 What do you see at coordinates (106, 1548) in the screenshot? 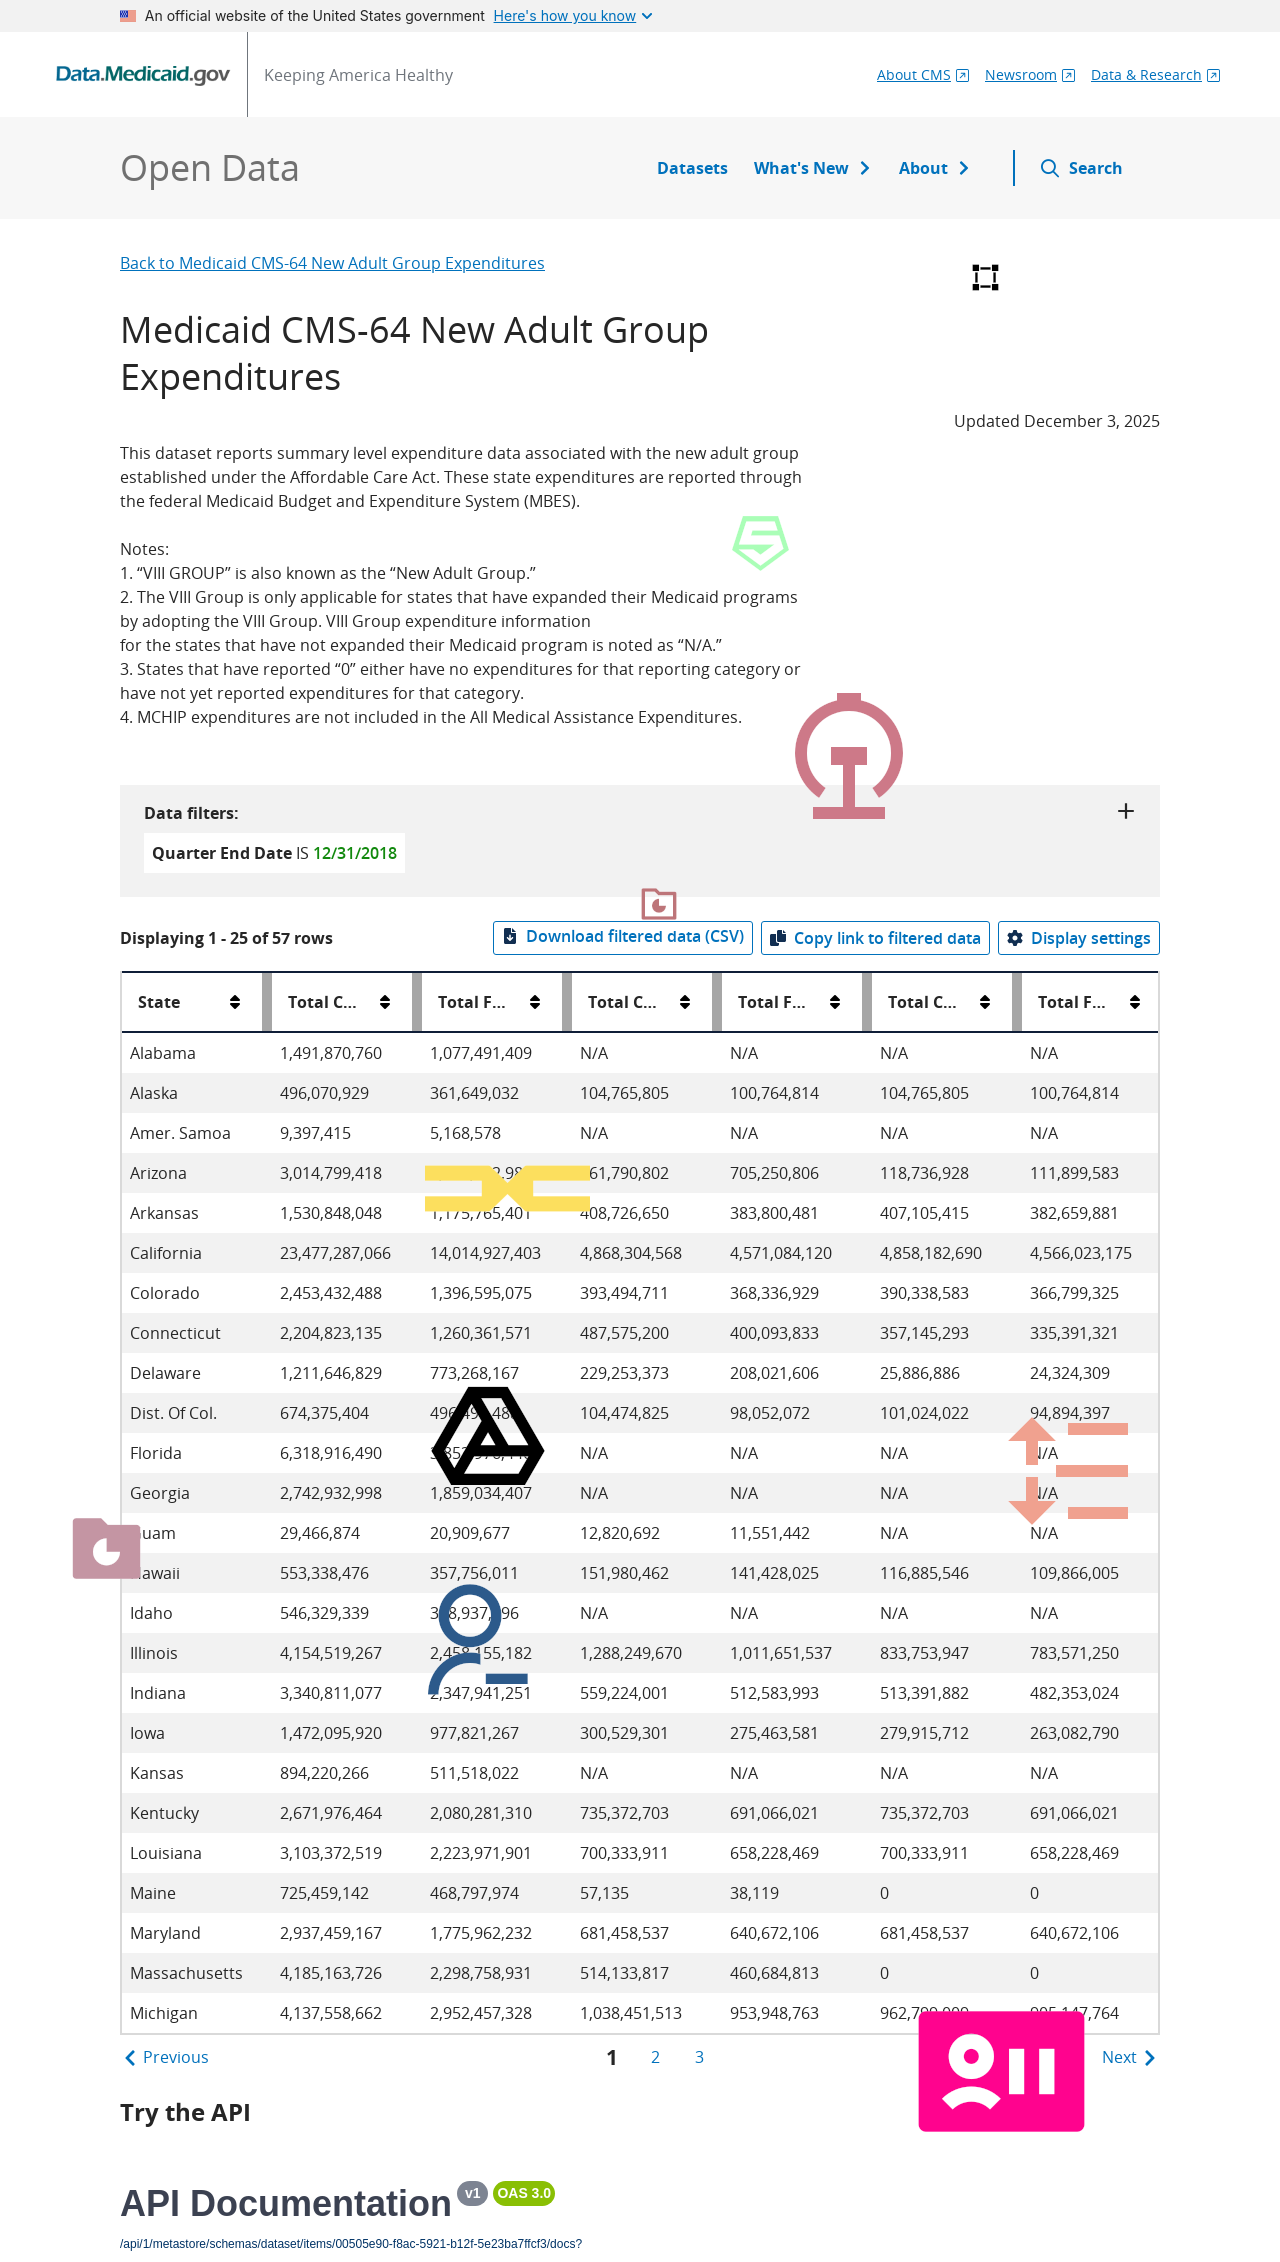
I see `open folder containing charts or analytics` at bounding box center [106, 1548].